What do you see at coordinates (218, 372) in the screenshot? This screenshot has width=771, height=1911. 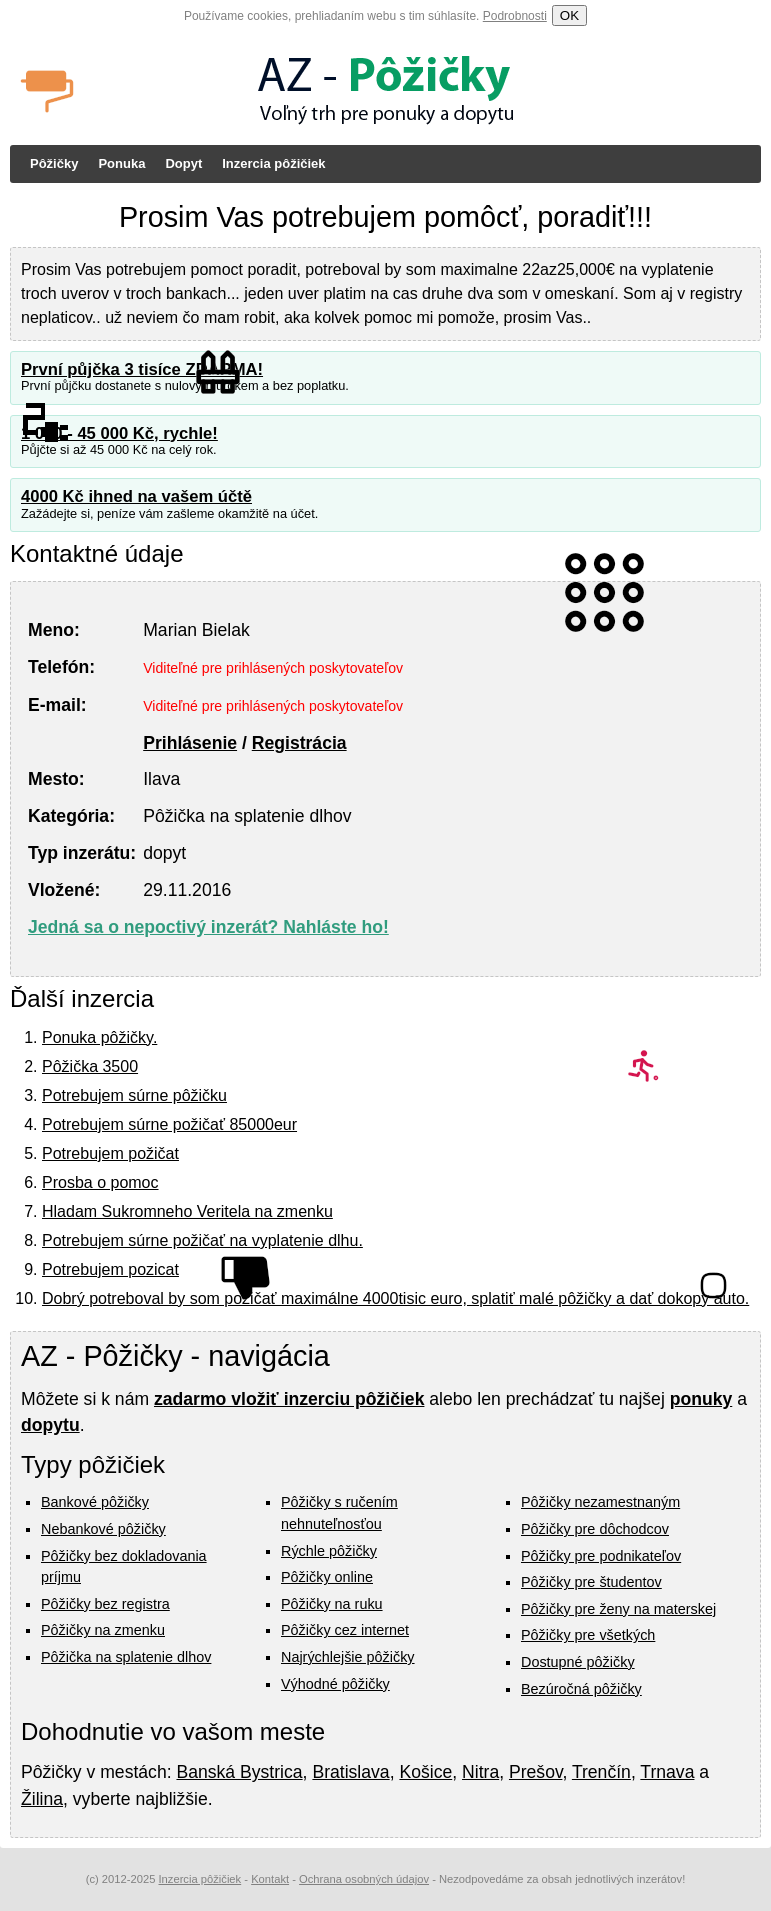 I see `access property boundary settings` at bounding box center [218, 372].